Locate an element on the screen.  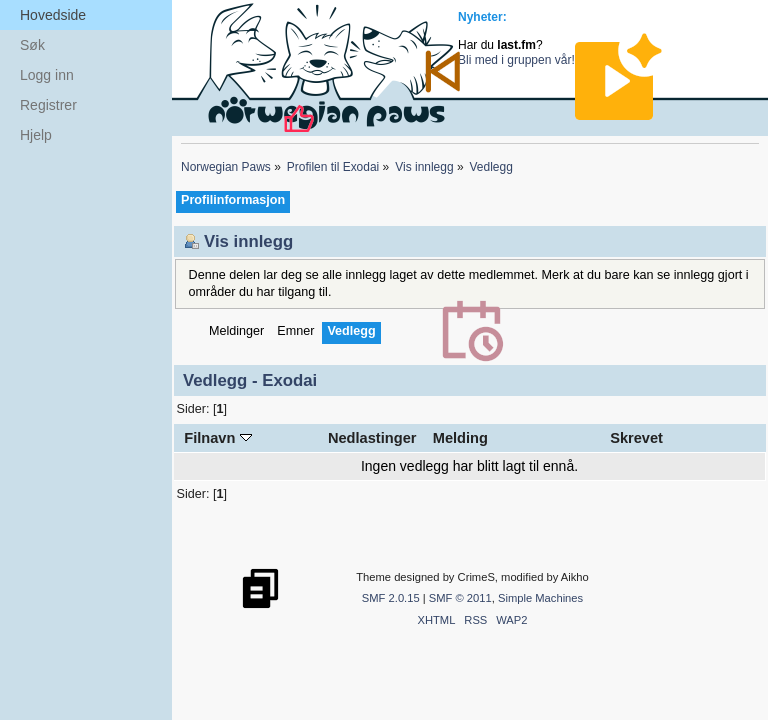
like or upvote content is located at coordinates (299, 120).